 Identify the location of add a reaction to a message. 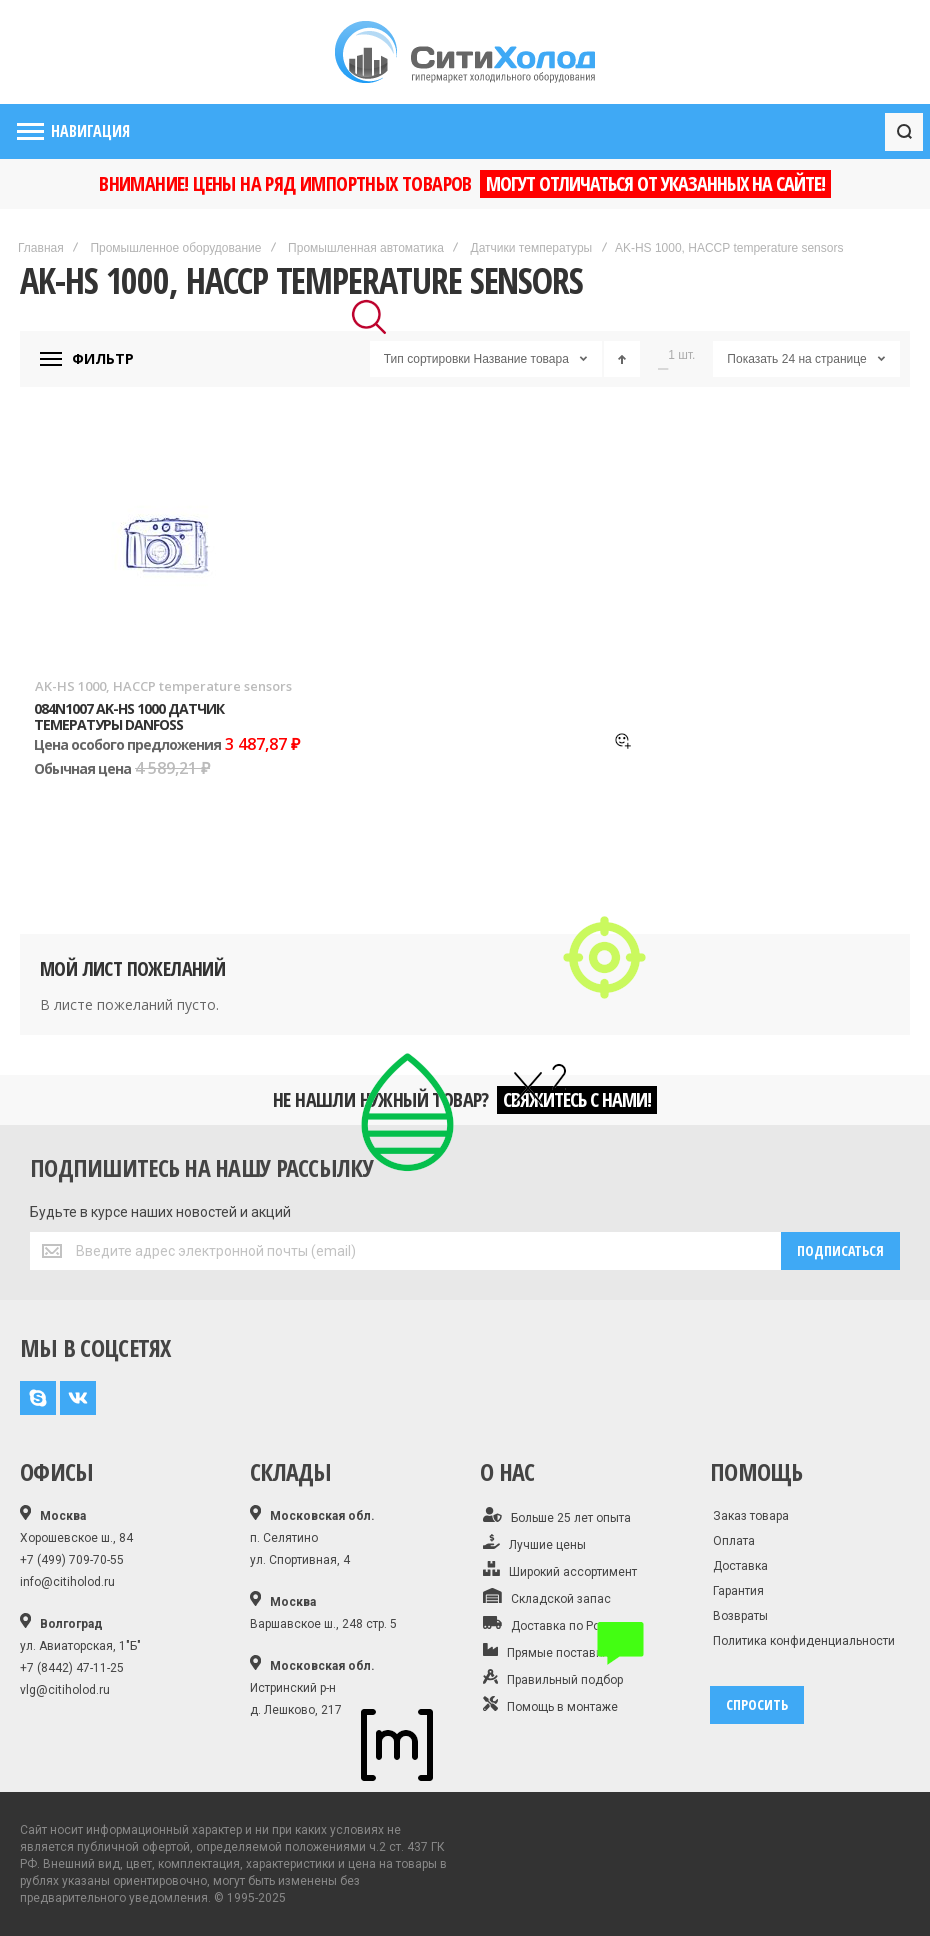
(622, 740).